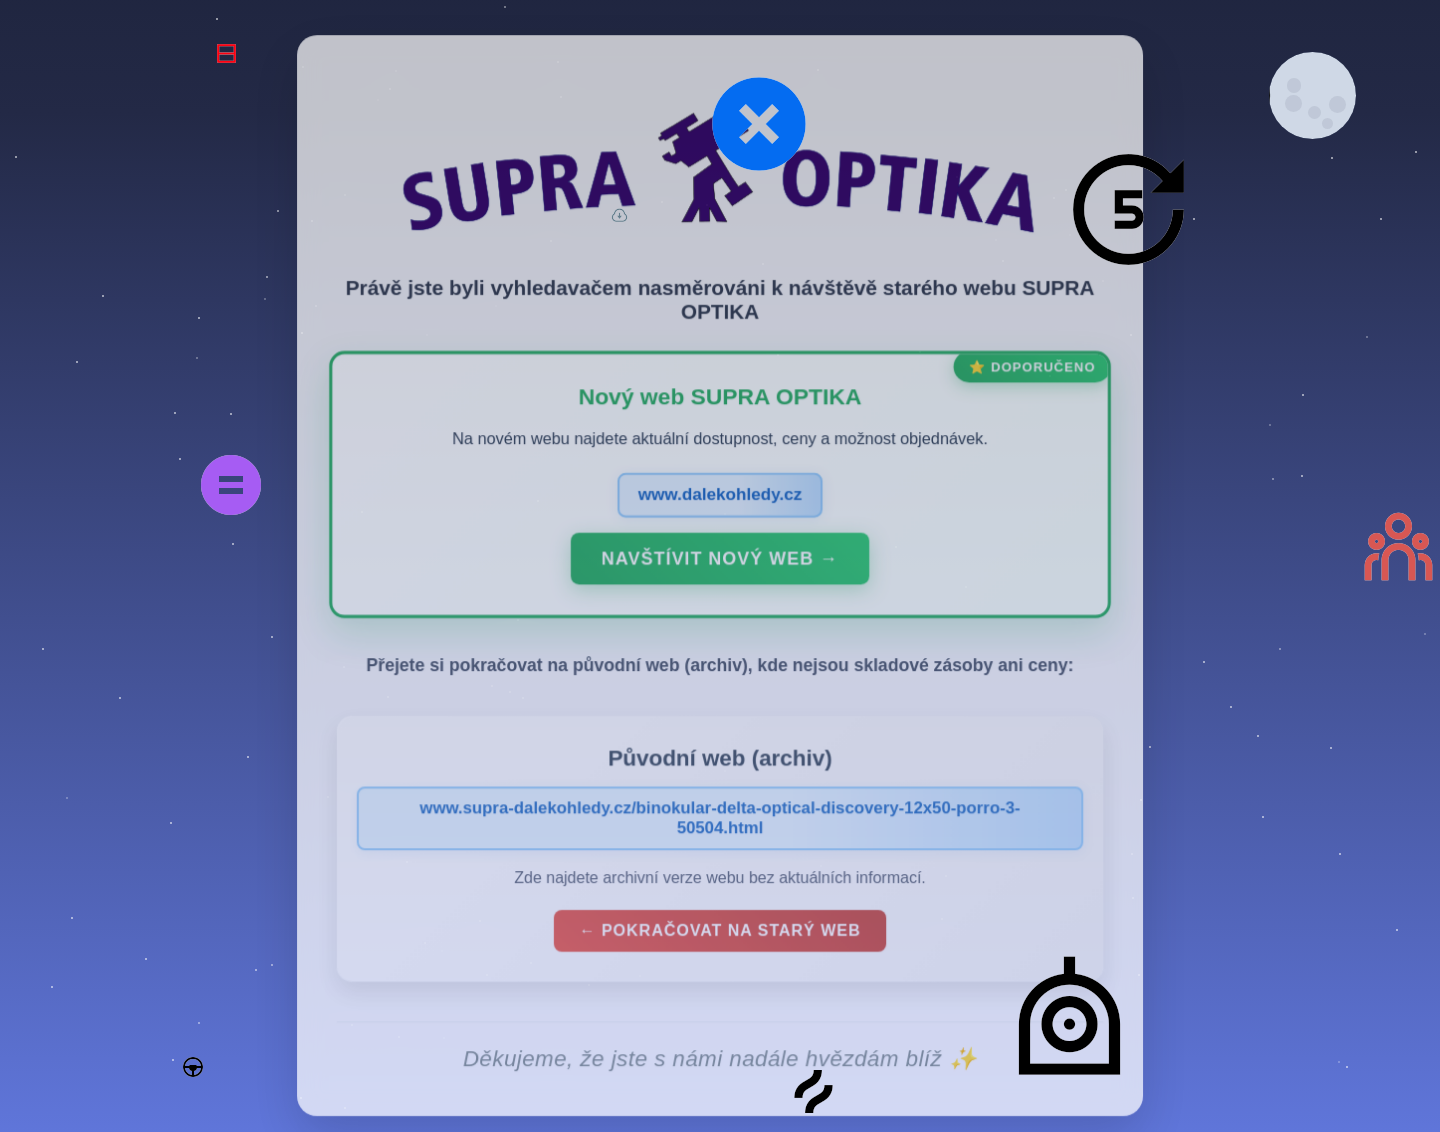 The height and width of the screenshot is (1132, 1440). I want to click on creative commons no derivatives license indicator, so click(231, 485).